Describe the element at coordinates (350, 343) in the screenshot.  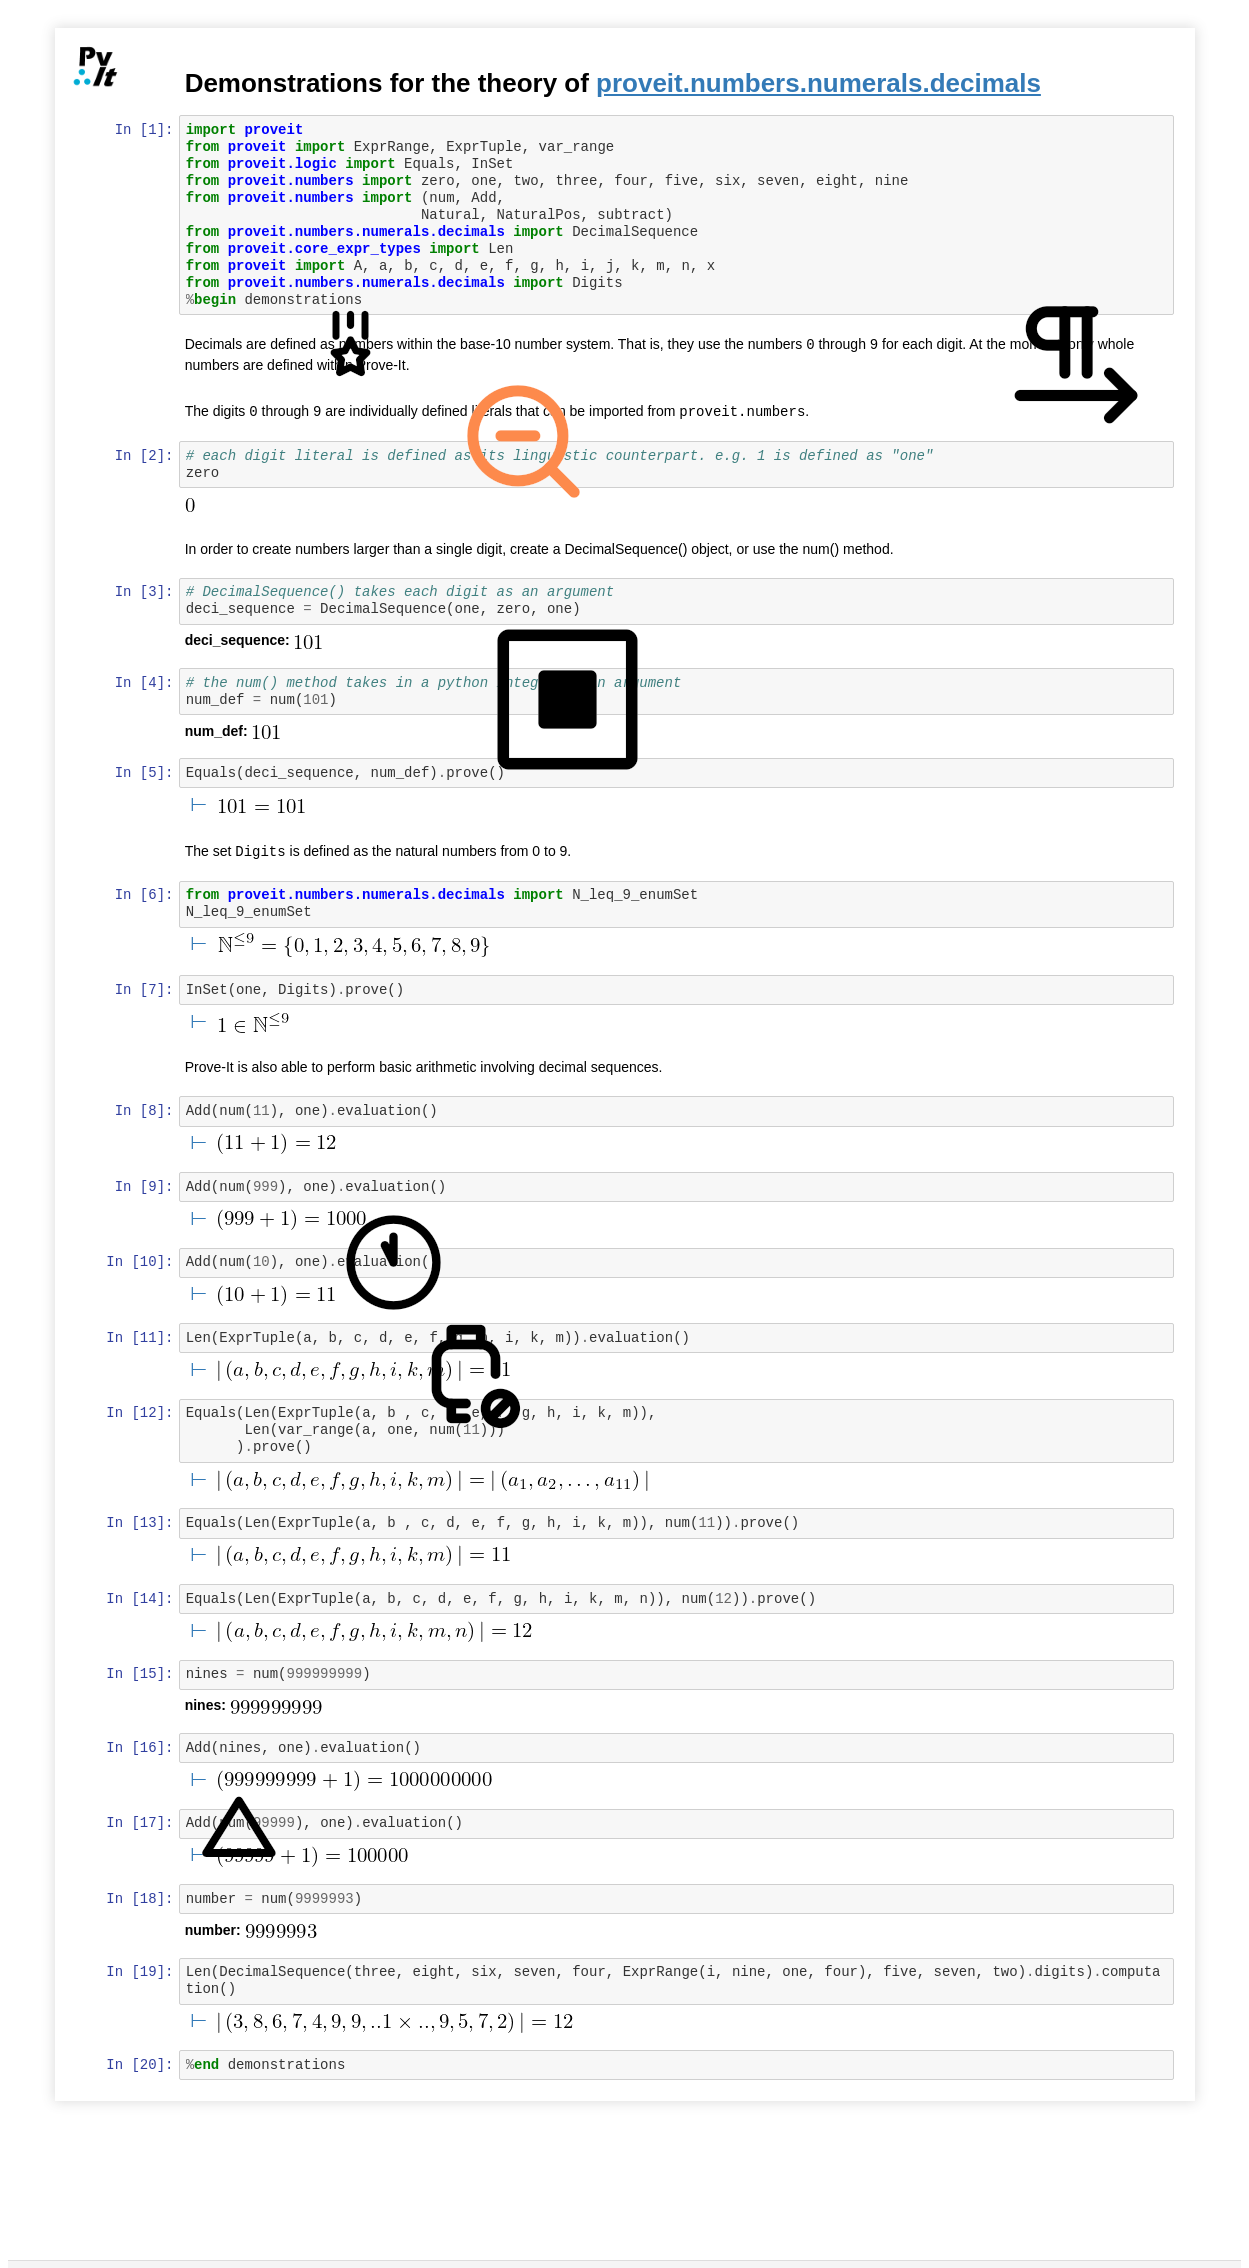
I see `view achievements or awards` at that location.